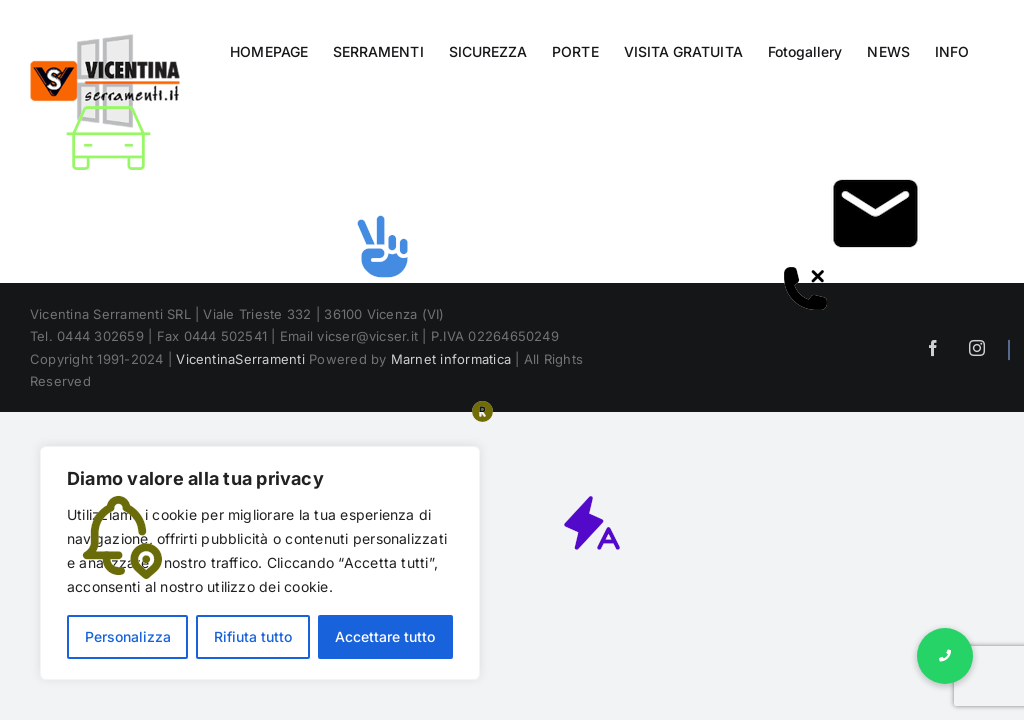  What do you see at coordinates (805, 288) in the screenshot?
I see `end or decline a phone call` at bounding box center [805, 288].